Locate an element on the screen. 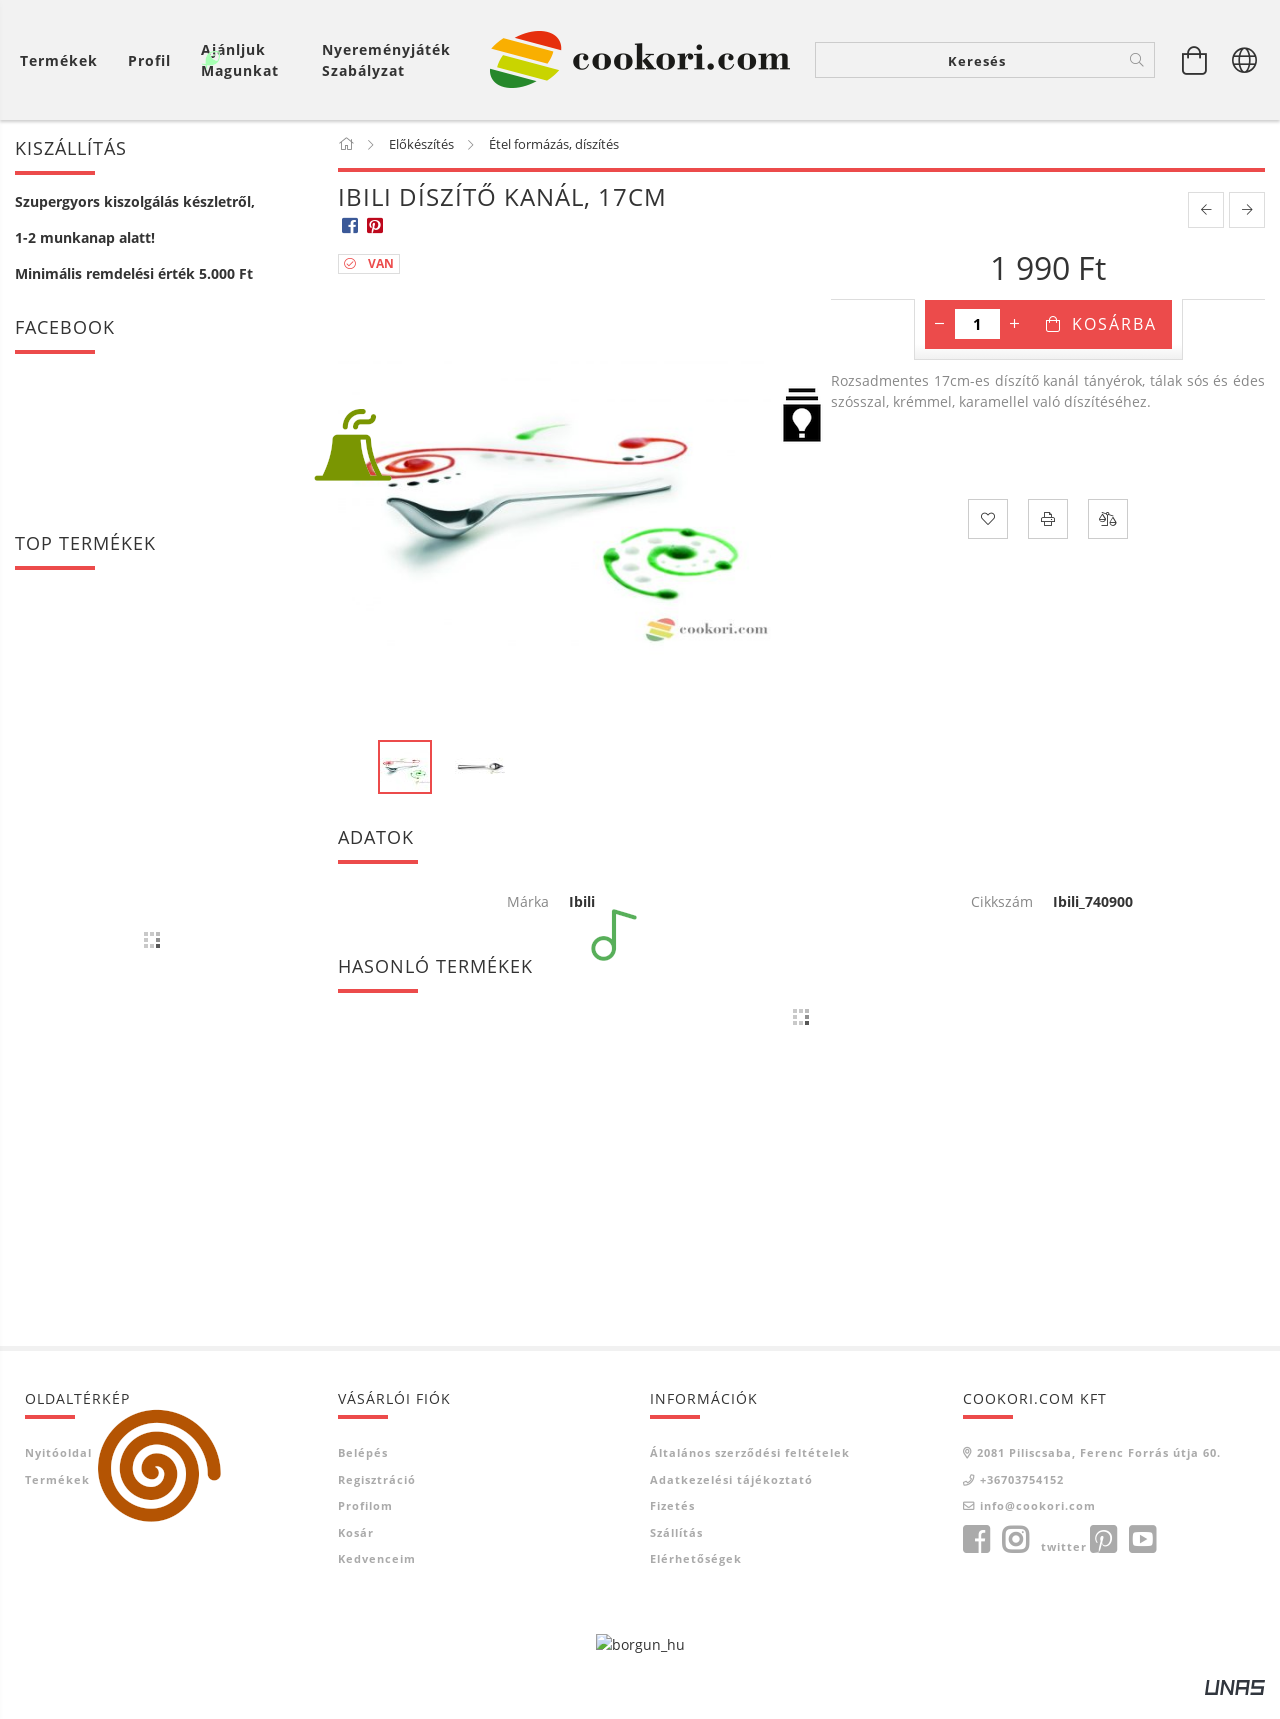 This screenshot has height=1719, width=1280. browse seafood or fish-related content is located at coordinates (211, 59).